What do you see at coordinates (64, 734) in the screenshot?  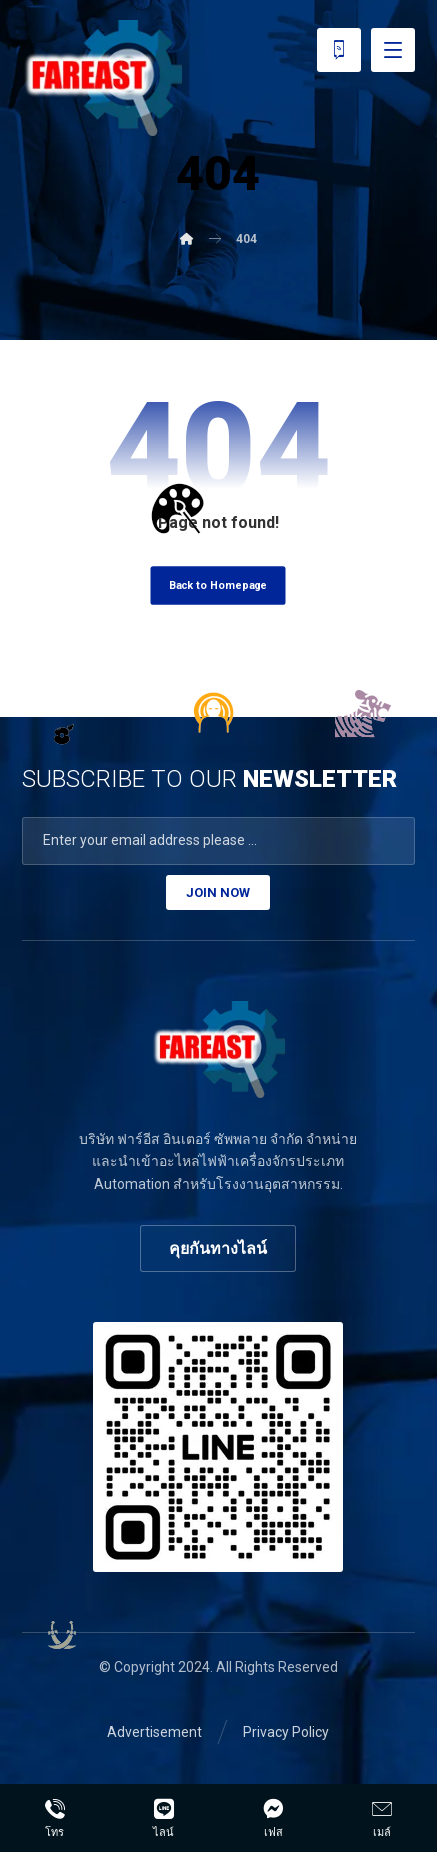 I see `poppy flower icon for remembrance or memorial features` at bounding box center [64, 734].